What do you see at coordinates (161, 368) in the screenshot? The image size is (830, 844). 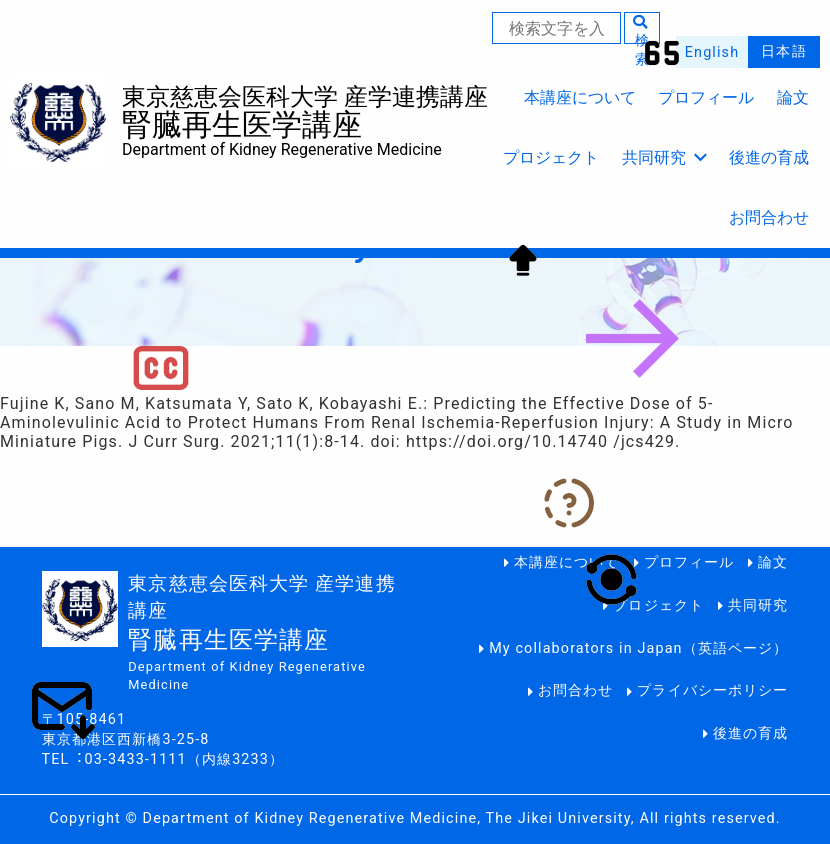 I see `enable closed captions` at bounding box center [161, 368].